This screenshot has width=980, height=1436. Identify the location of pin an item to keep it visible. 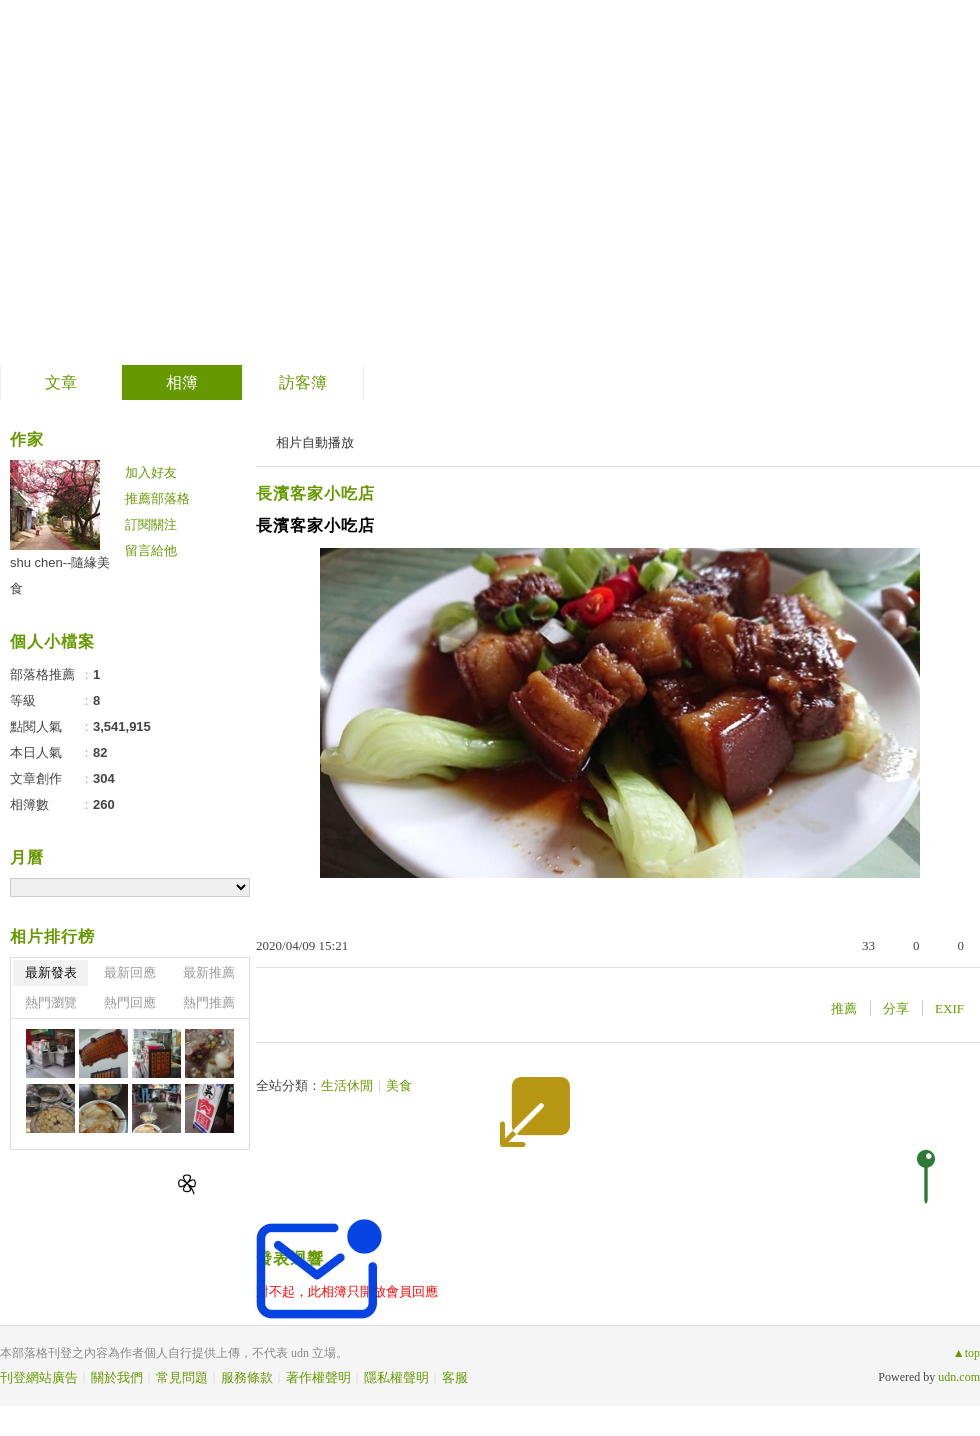
(926, 1177).